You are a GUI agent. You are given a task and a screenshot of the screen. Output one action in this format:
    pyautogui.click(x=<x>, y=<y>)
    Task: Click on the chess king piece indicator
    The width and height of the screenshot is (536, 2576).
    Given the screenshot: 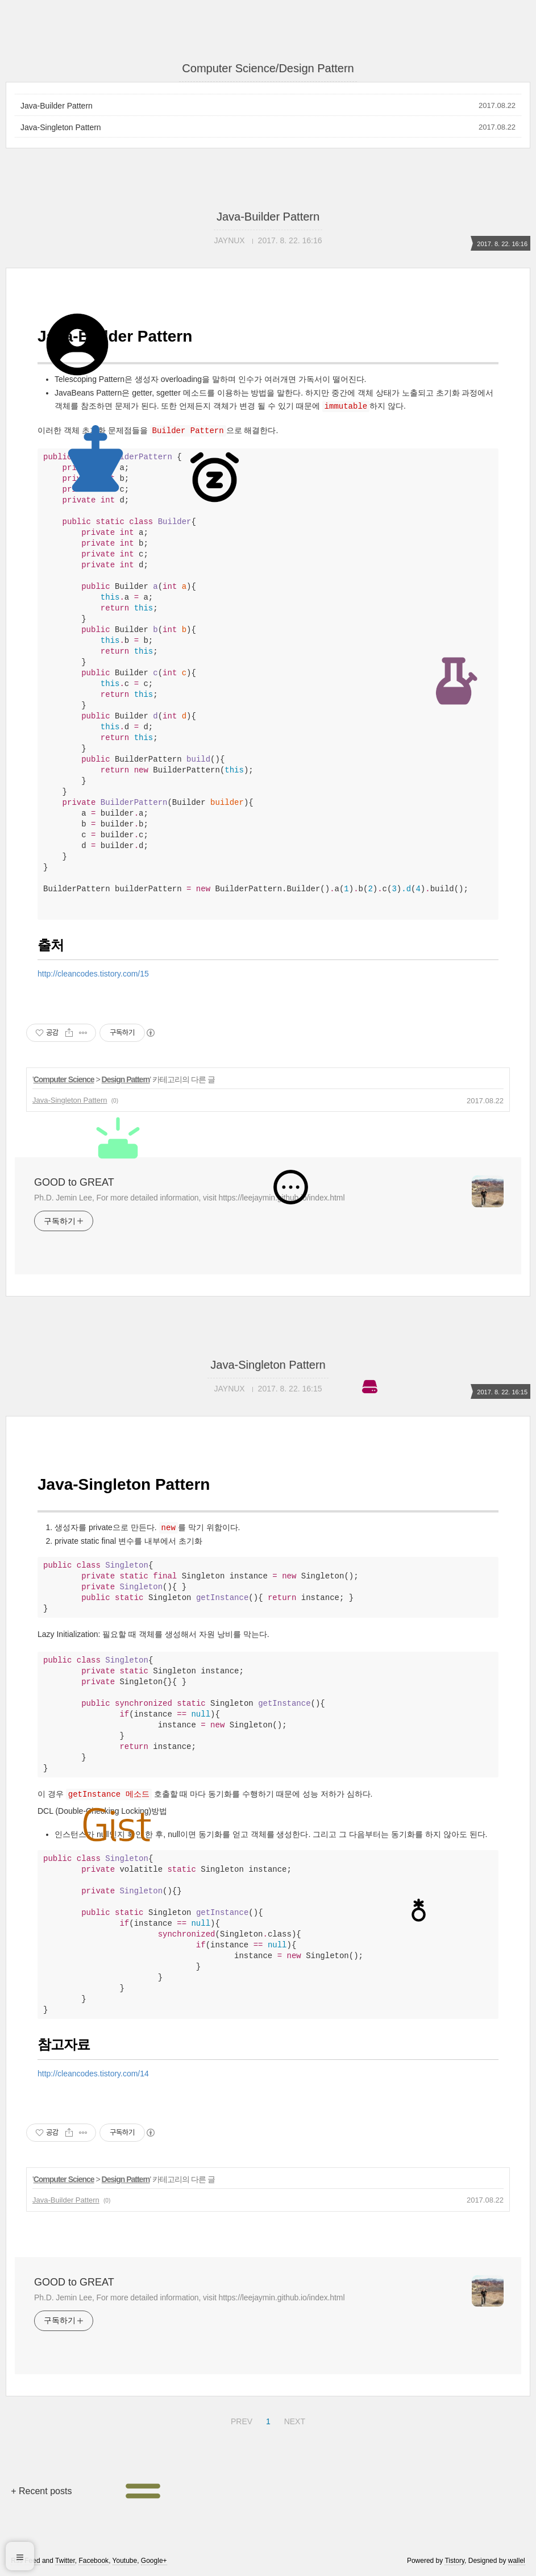 What is the action you would take?
    pyautogui.click(x=95, y=460)
    